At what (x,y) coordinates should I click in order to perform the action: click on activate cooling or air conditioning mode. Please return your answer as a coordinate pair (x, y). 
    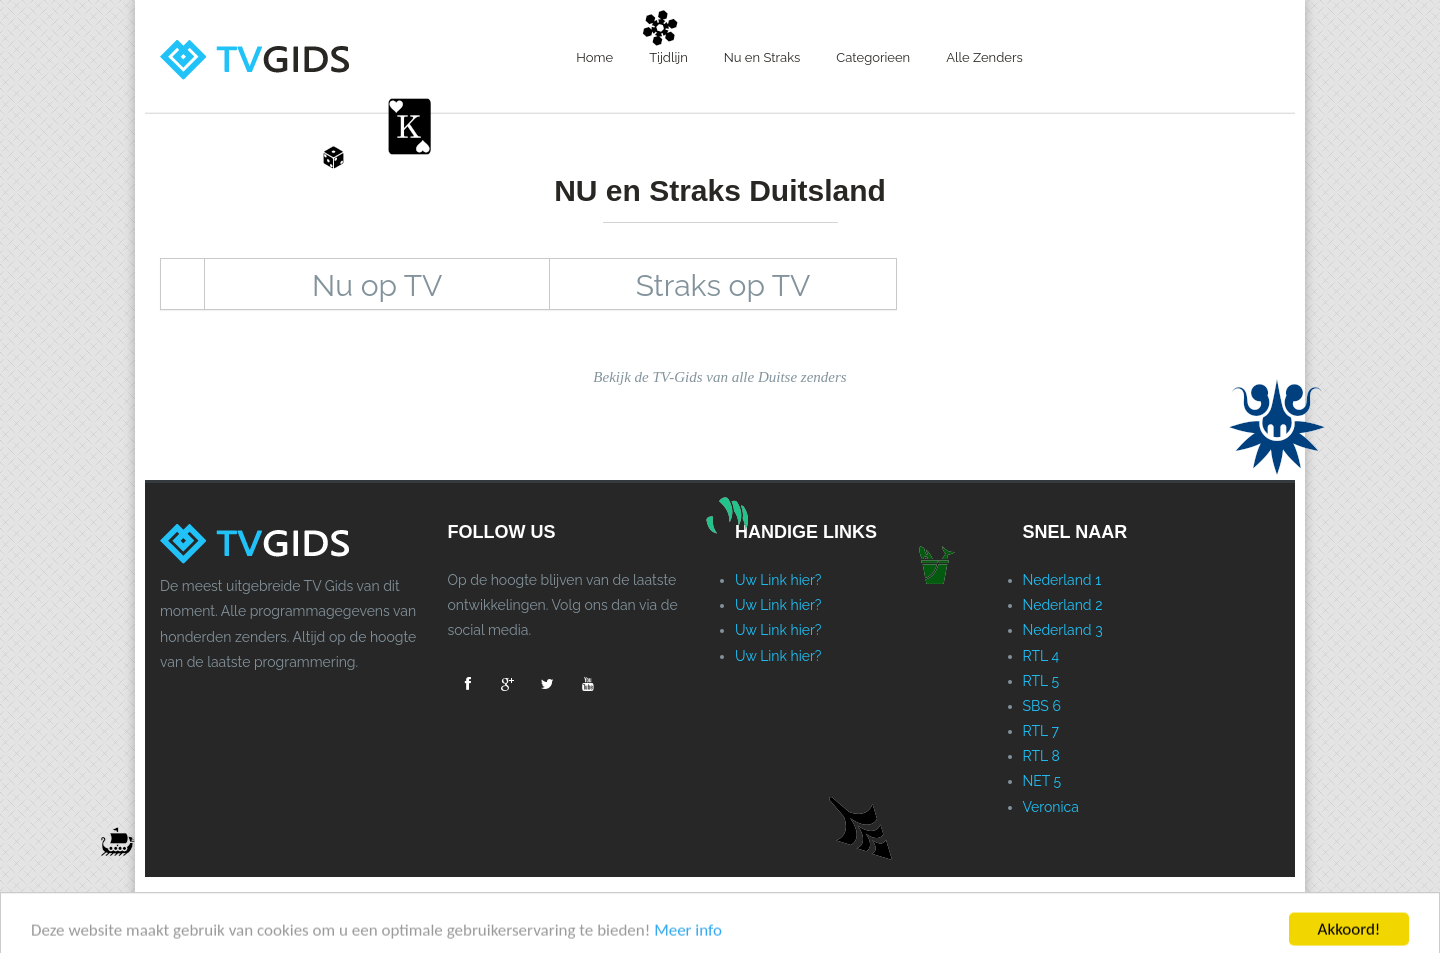
    Looking at the image, I should click on (660, 28).